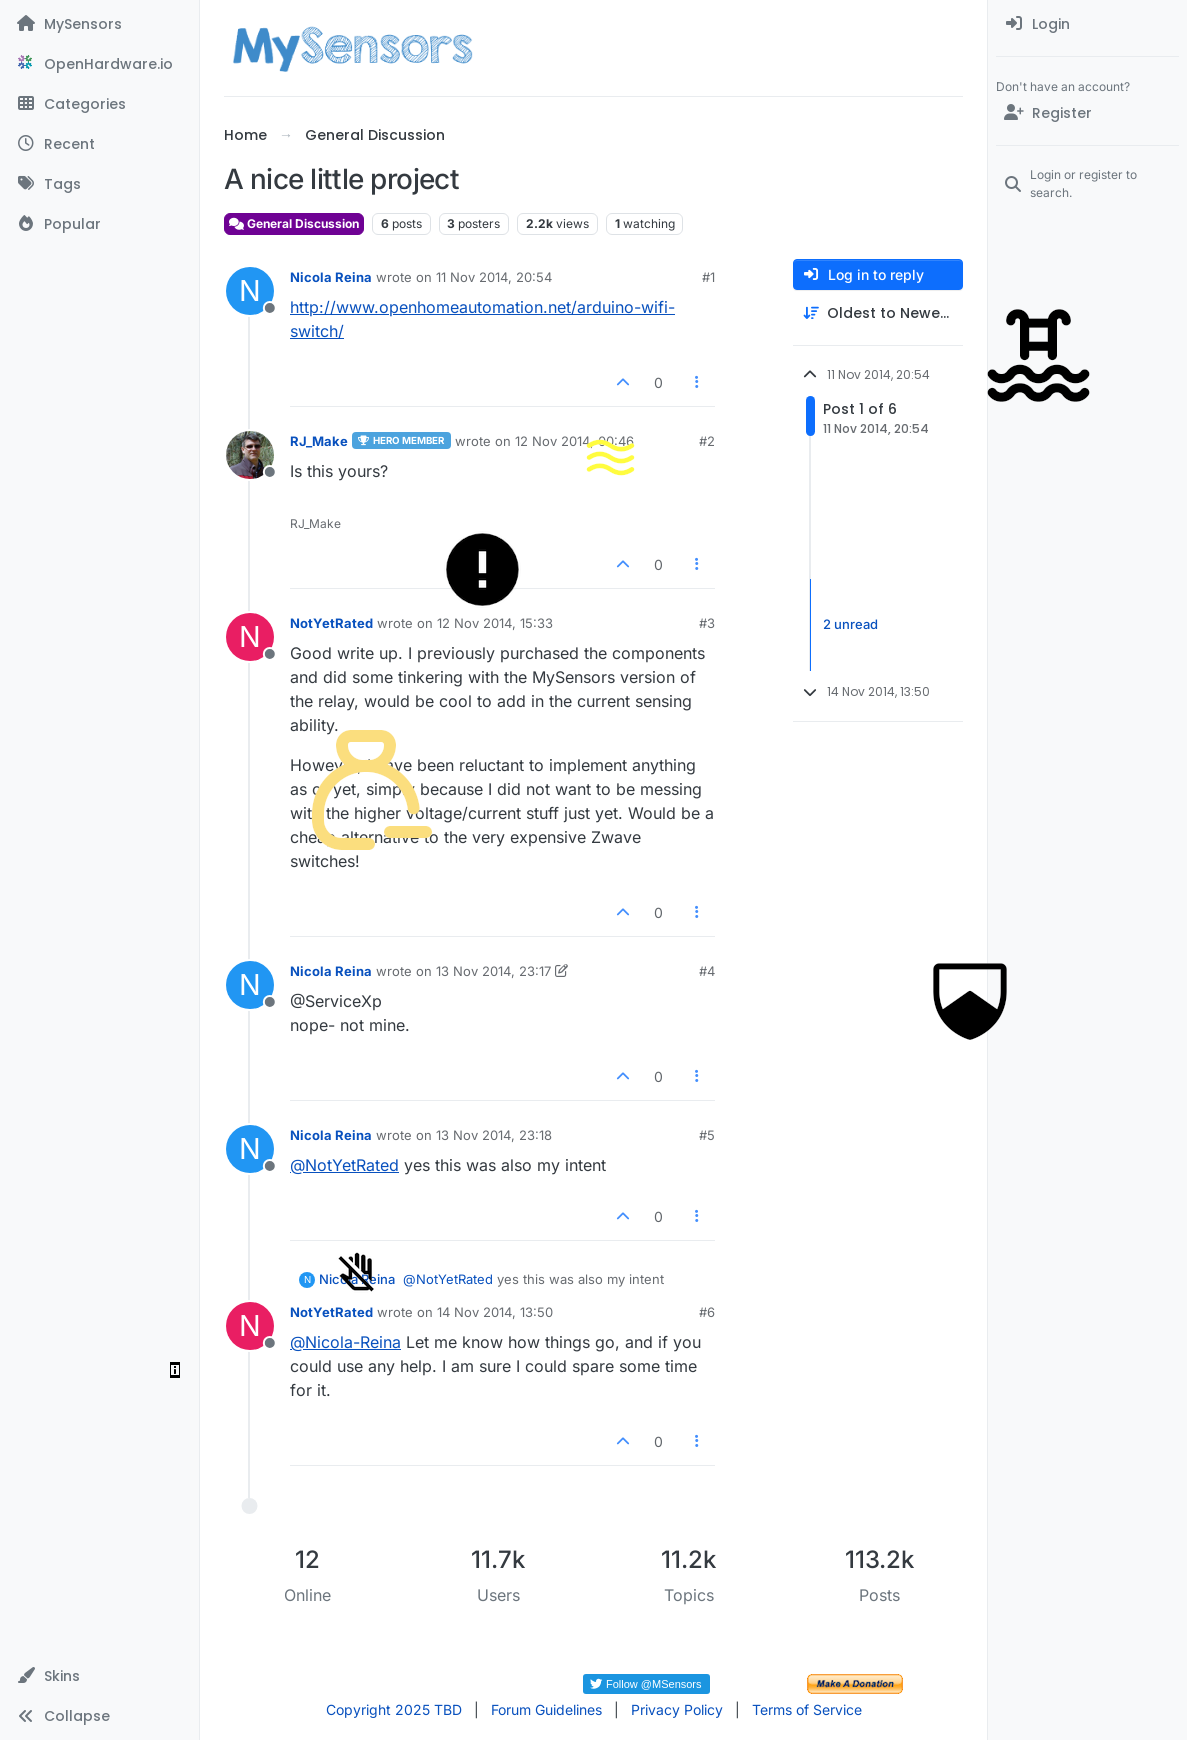 Image resolution: width=1187 pixels, height=1740 pixels. Describe the element at coordinates (175, 1370) in the screenshot. I see `view device information` at that location.